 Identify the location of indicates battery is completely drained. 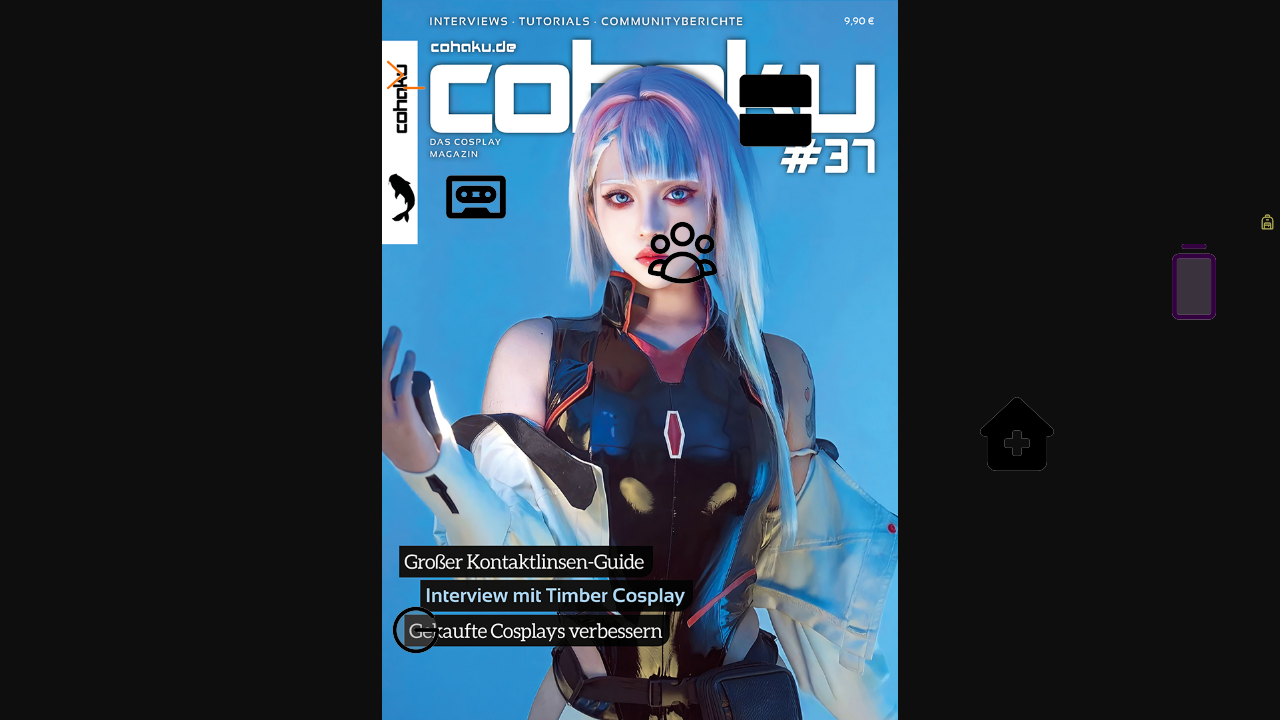
(1194, 283).